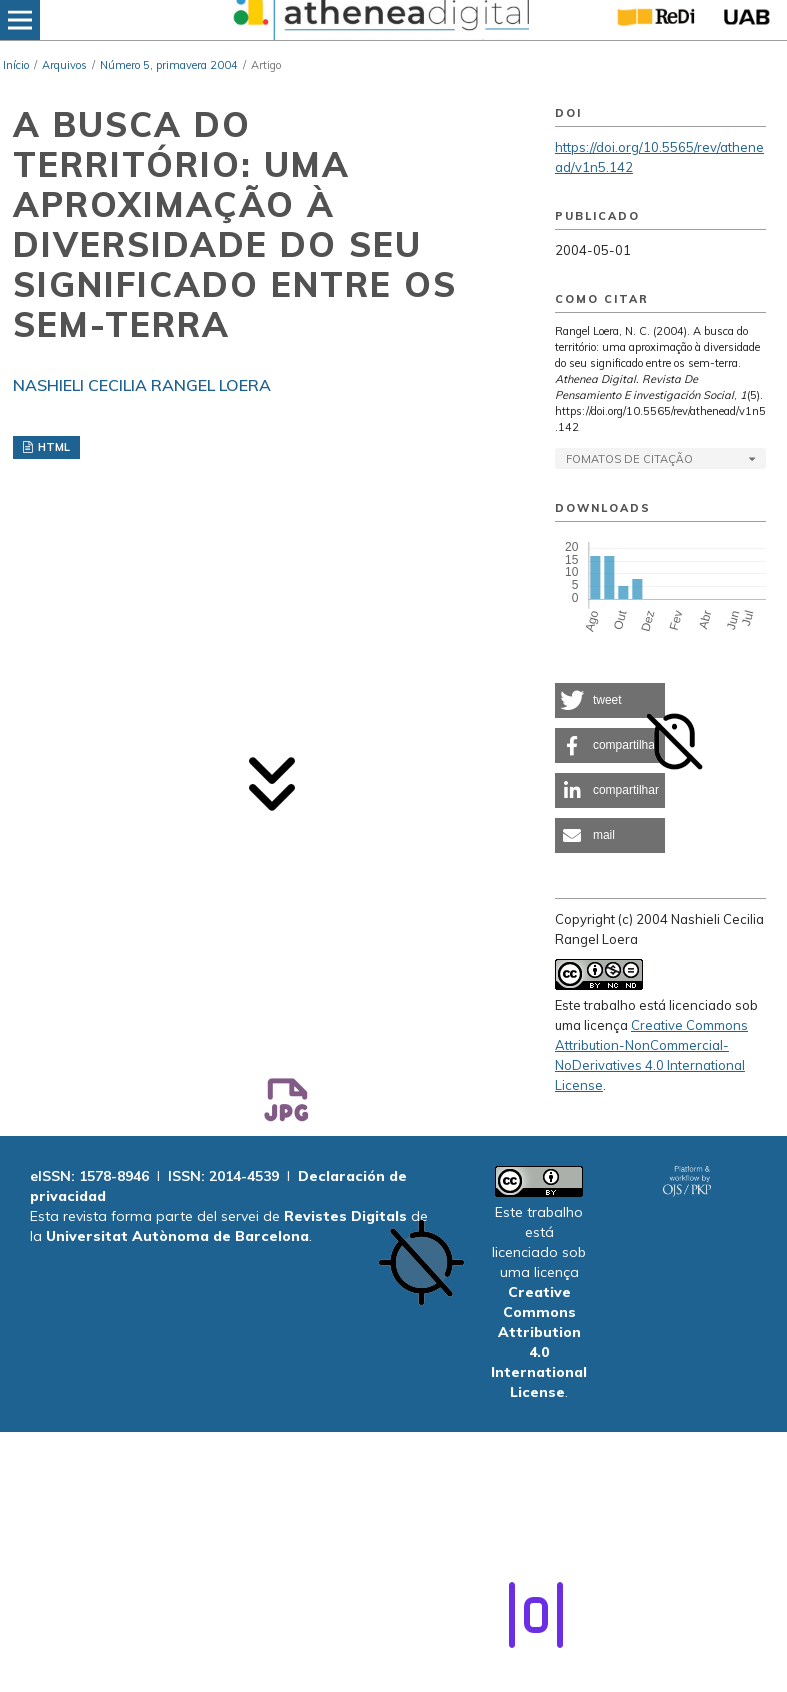 The height and width of the screenshot is (1692, 787). I want to click on mouse input disabled, so click(674, 741).